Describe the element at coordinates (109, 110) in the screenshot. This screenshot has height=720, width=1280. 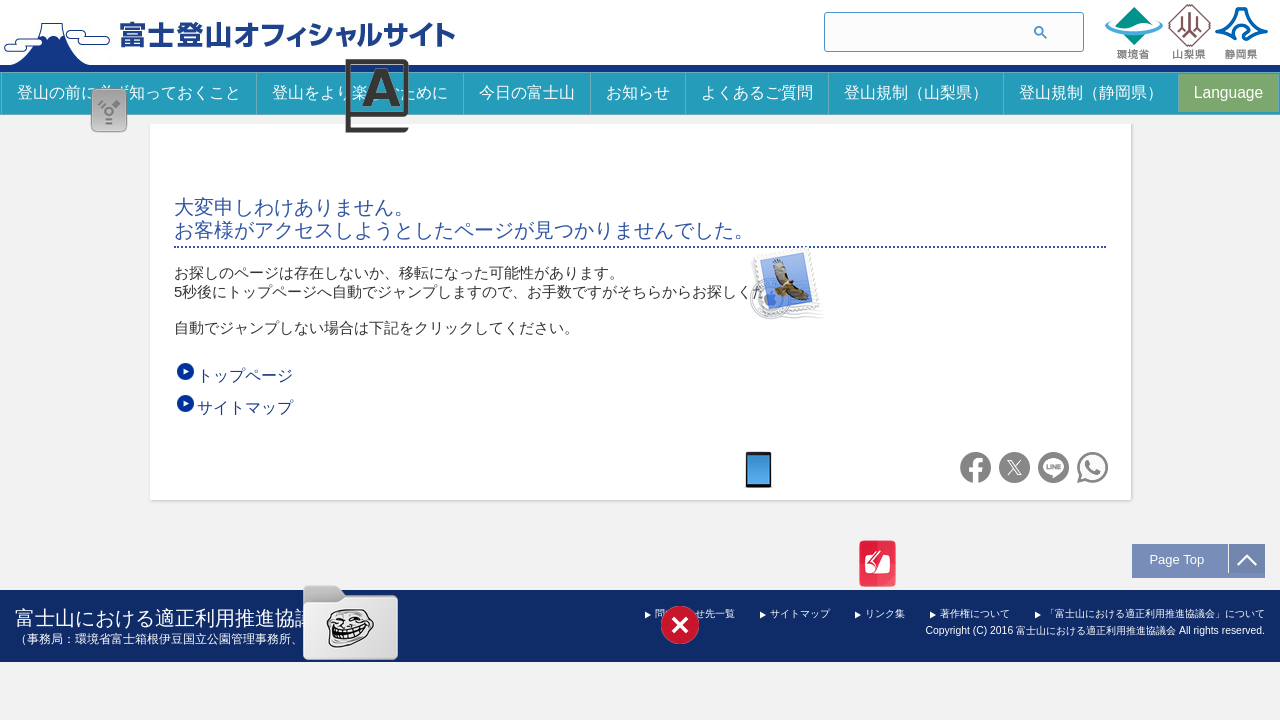
I see `access firewire external hard drive` at that location.